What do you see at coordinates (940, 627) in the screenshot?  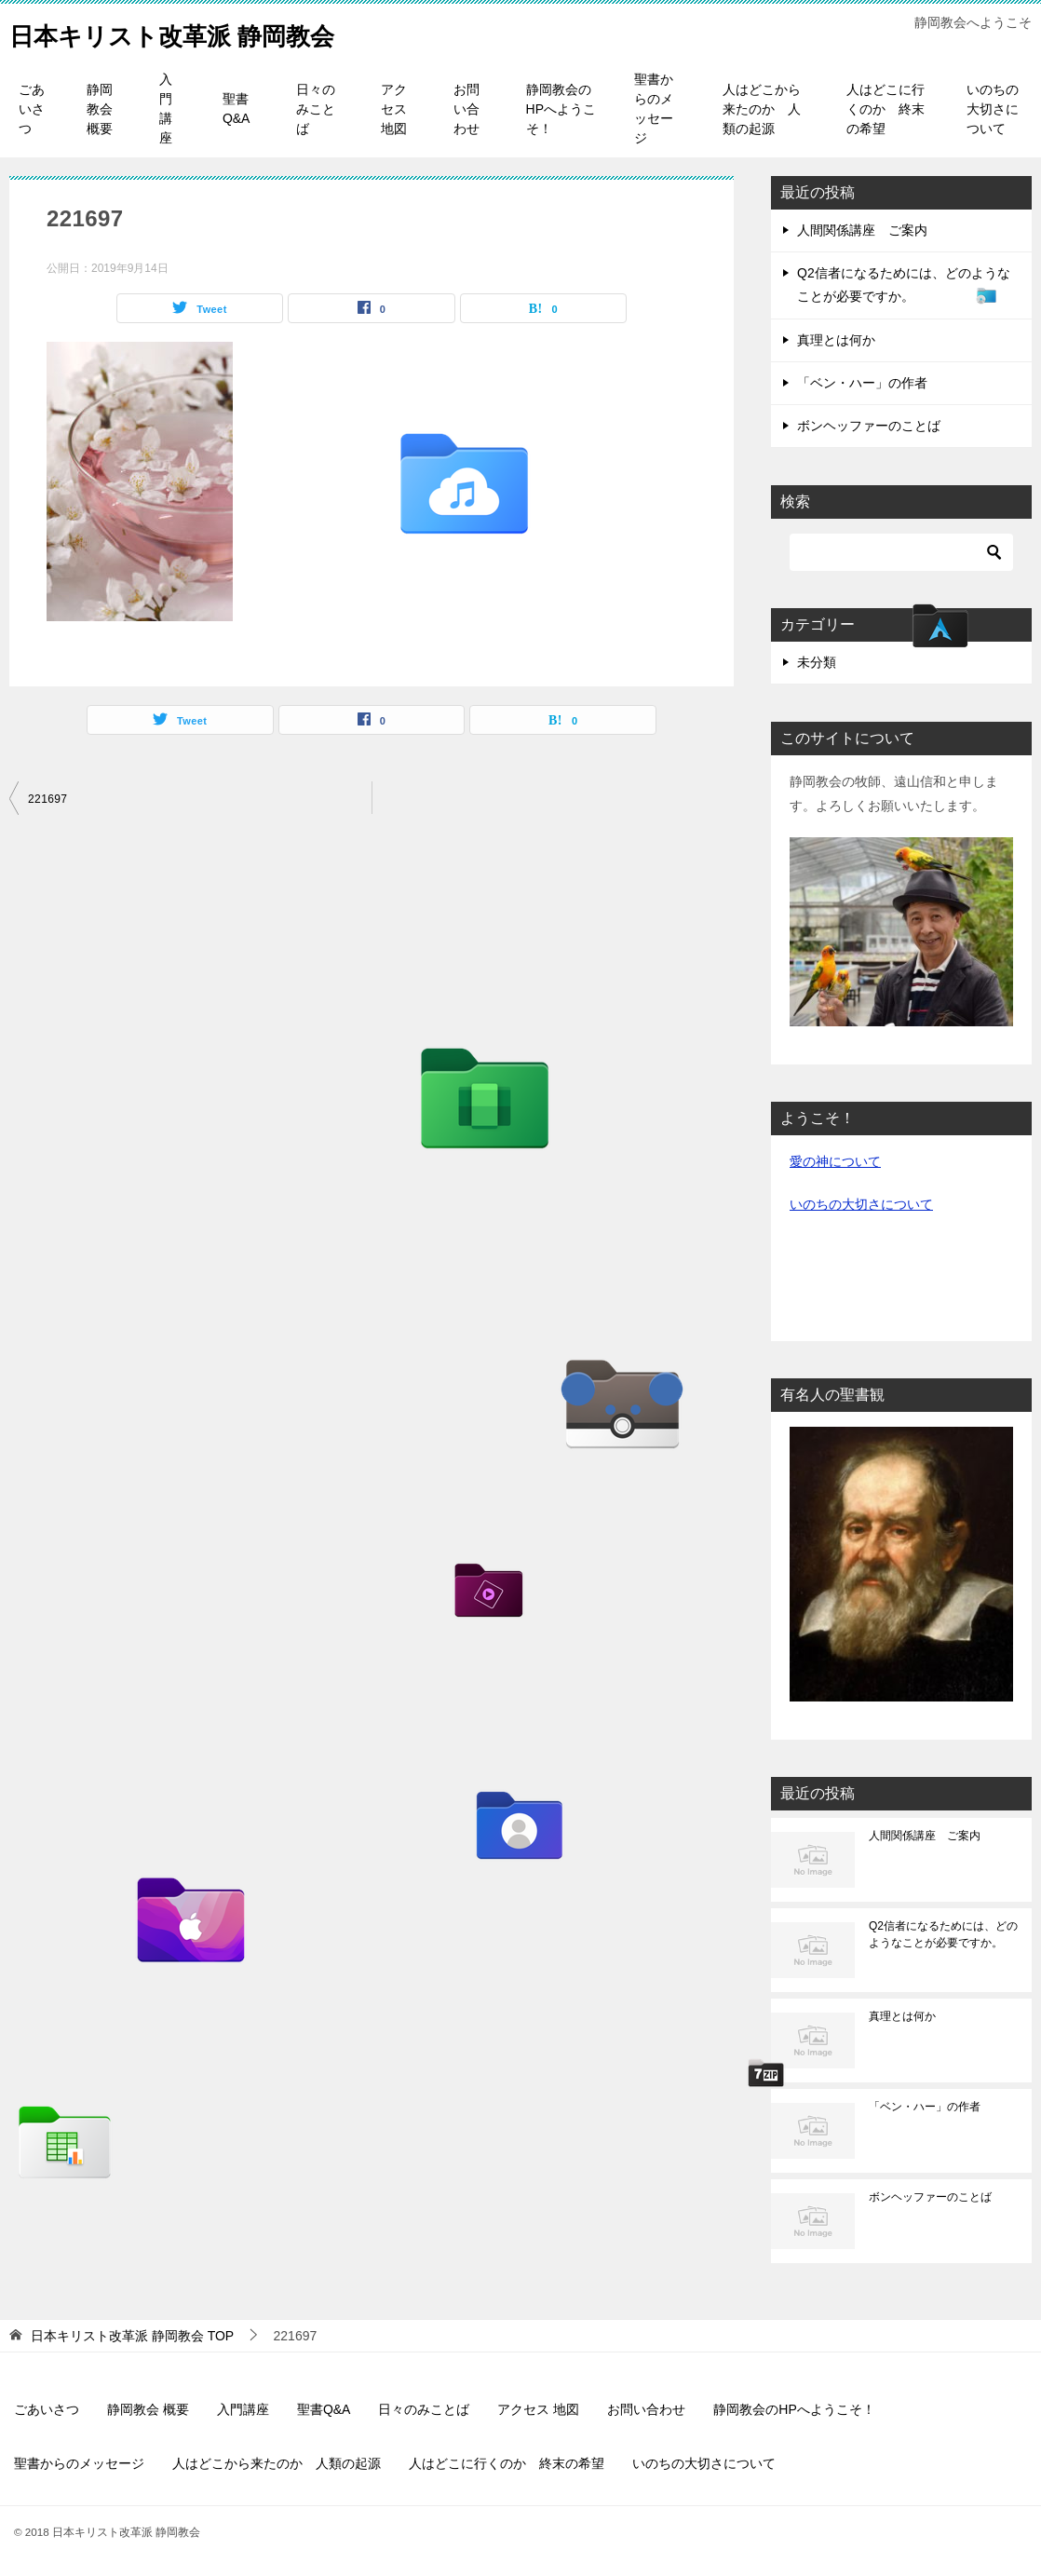 I see `folder containing arch linux files or configurations` at bounding box center [940, 627].